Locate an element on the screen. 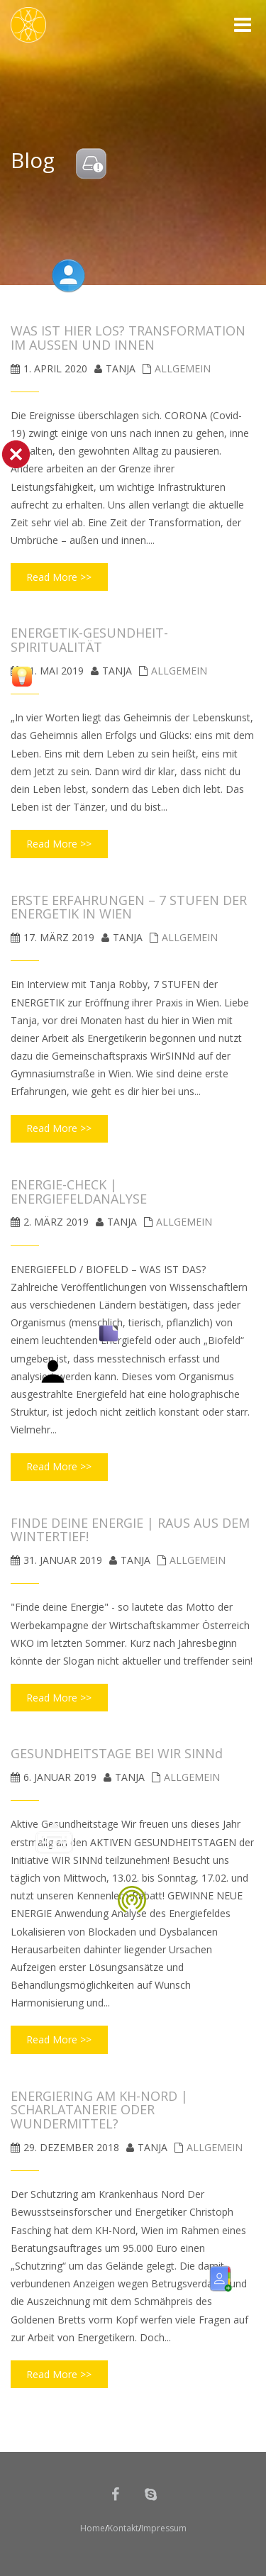 Image resolution: width=266 pixels, height=2576 pixels. view user profile information is located at coordinates (68, 275).